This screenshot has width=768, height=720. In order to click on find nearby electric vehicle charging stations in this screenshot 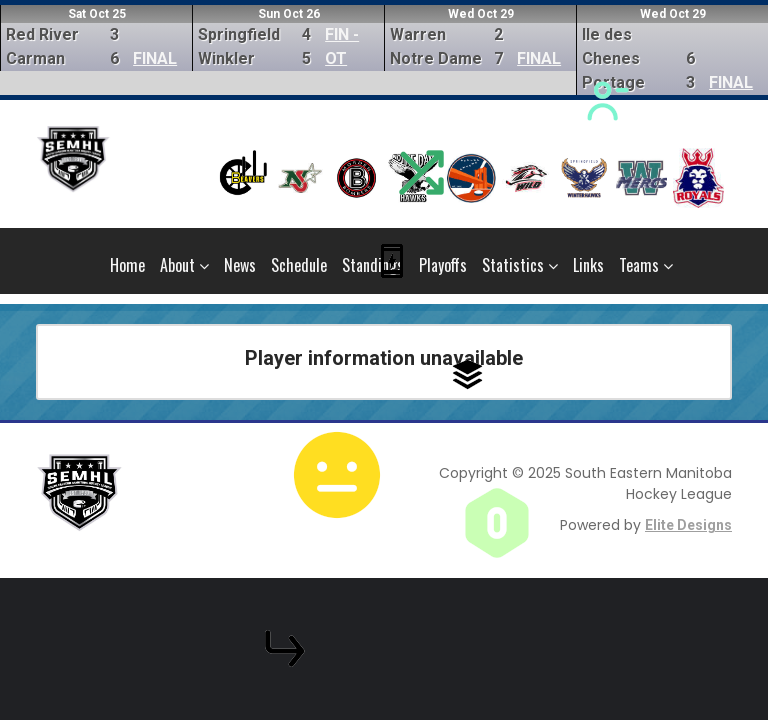, I will do `click(392, 261)`.